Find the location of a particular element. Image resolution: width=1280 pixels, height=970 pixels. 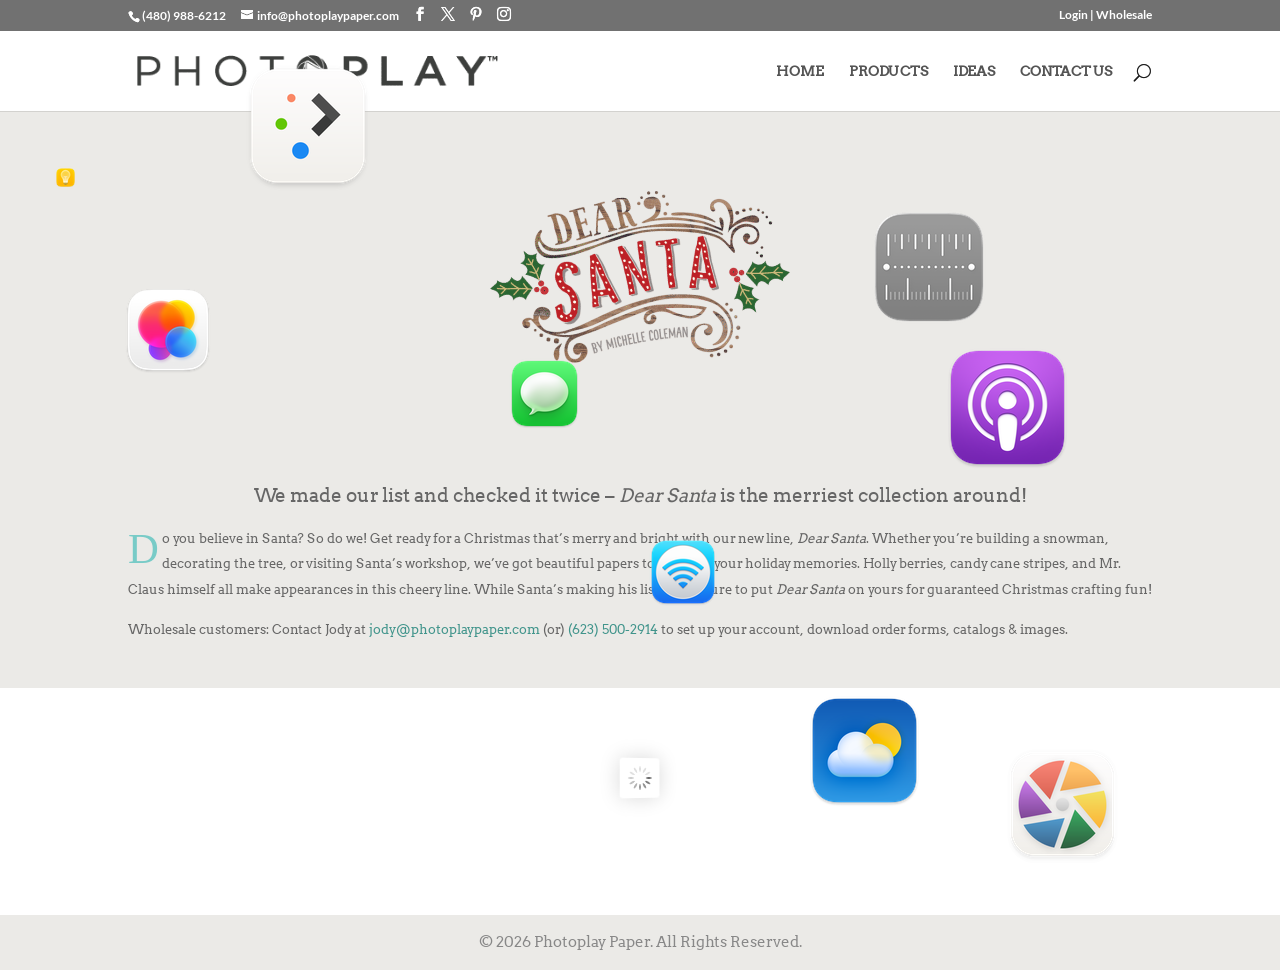

open the Tips app for helpful hints and tutorials is located at coordinates (65, 177).